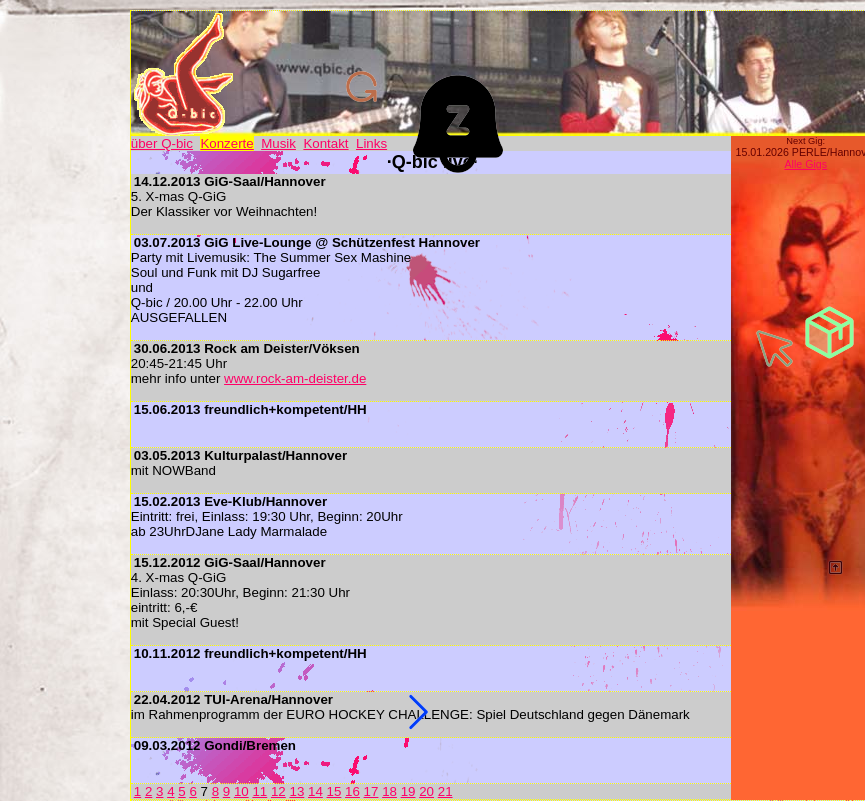 The image size is (865, 801). What do you see at coordinates (835, 567) in the screenshot?
I see `upload a file or document` at bounding box center [835, 567].